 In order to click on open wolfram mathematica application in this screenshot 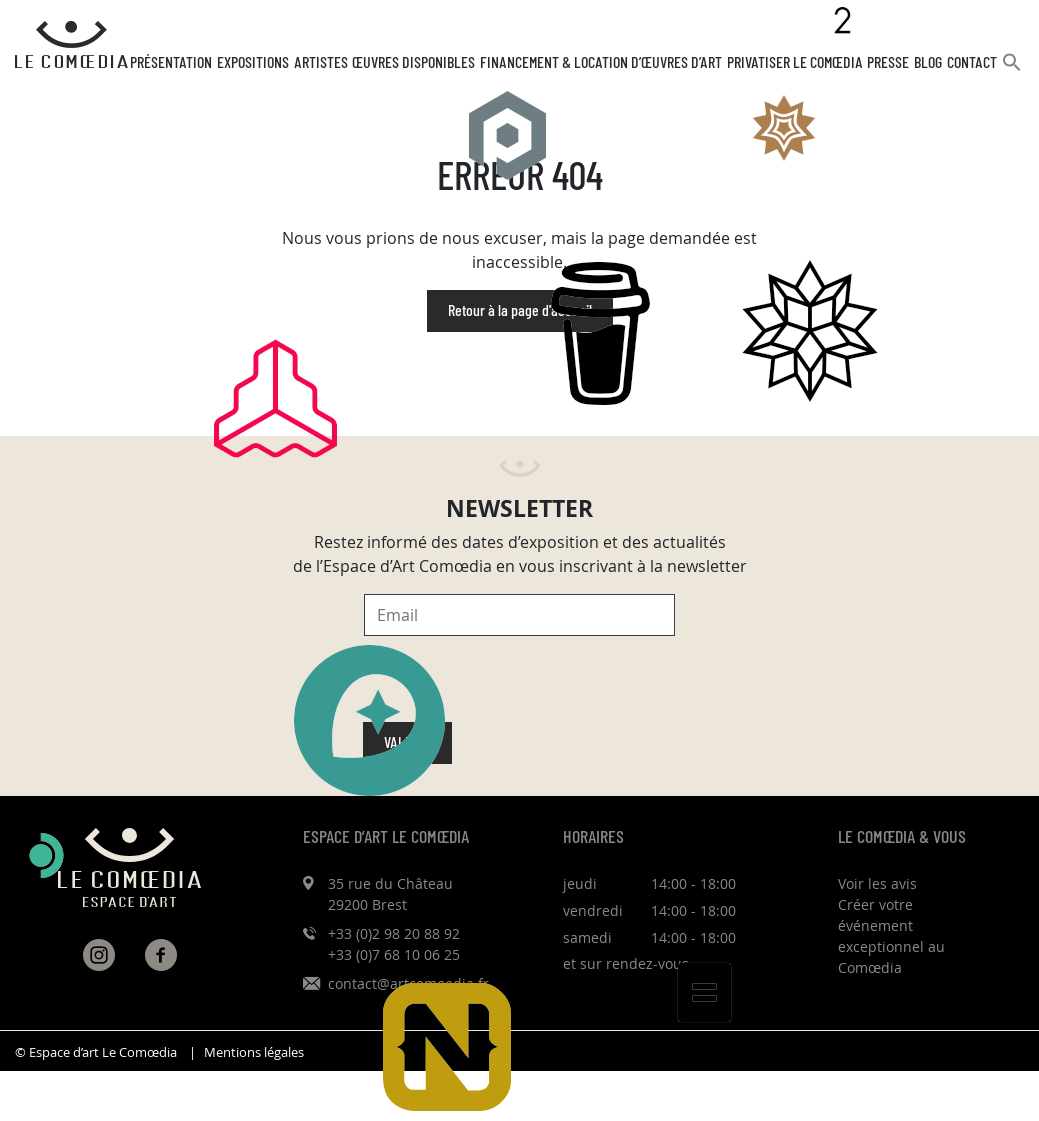, I will do `click(784, 128)`.